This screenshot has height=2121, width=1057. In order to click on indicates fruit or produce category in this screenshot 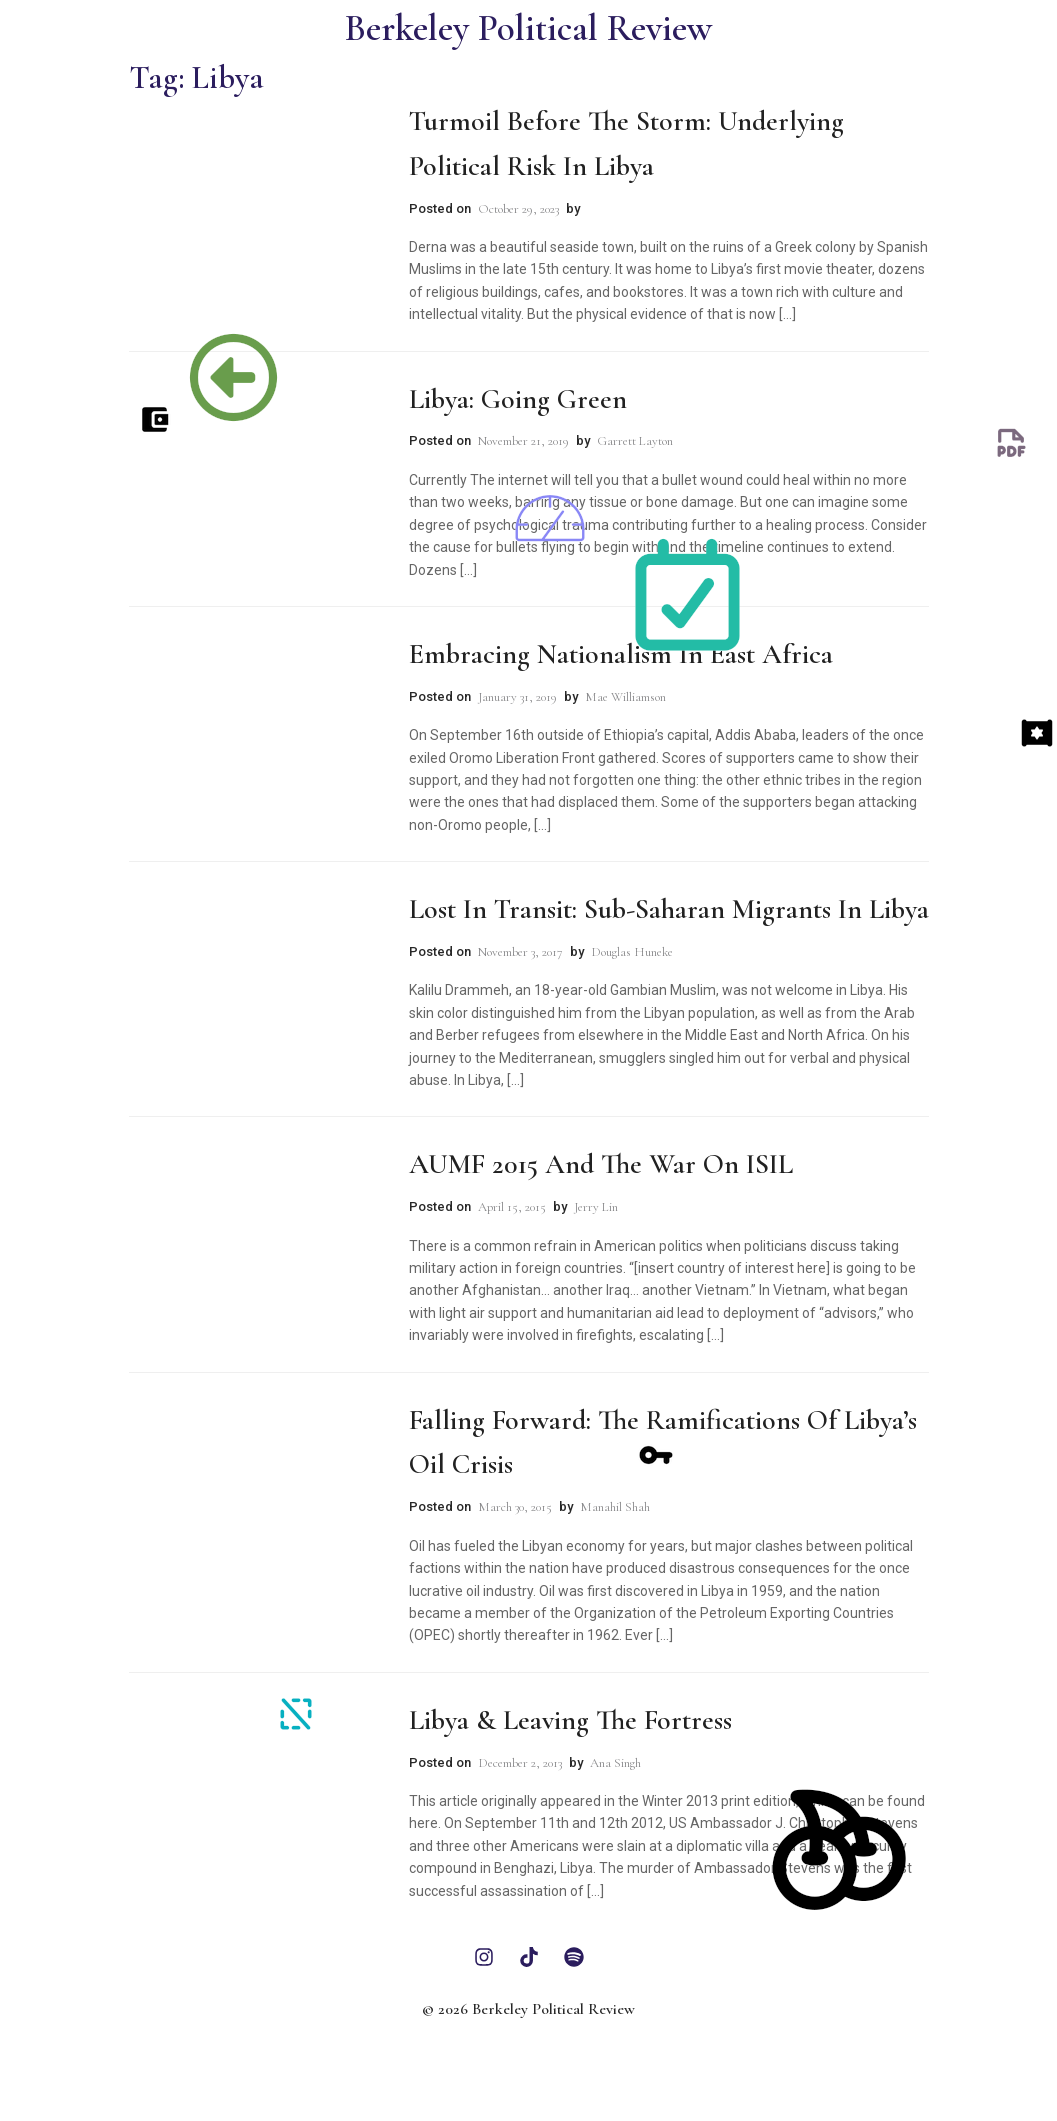, I will do `click(837, 1850)`.